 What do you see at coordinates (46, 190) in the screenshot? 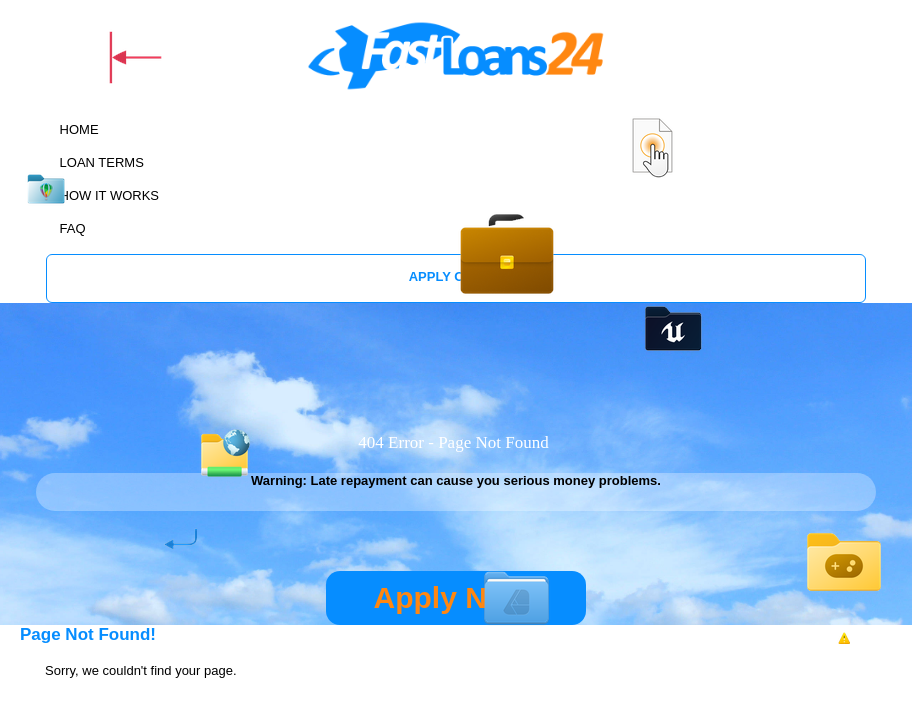
I see `open folder containing CorelDRAW files` at bounding box center [46, 190].